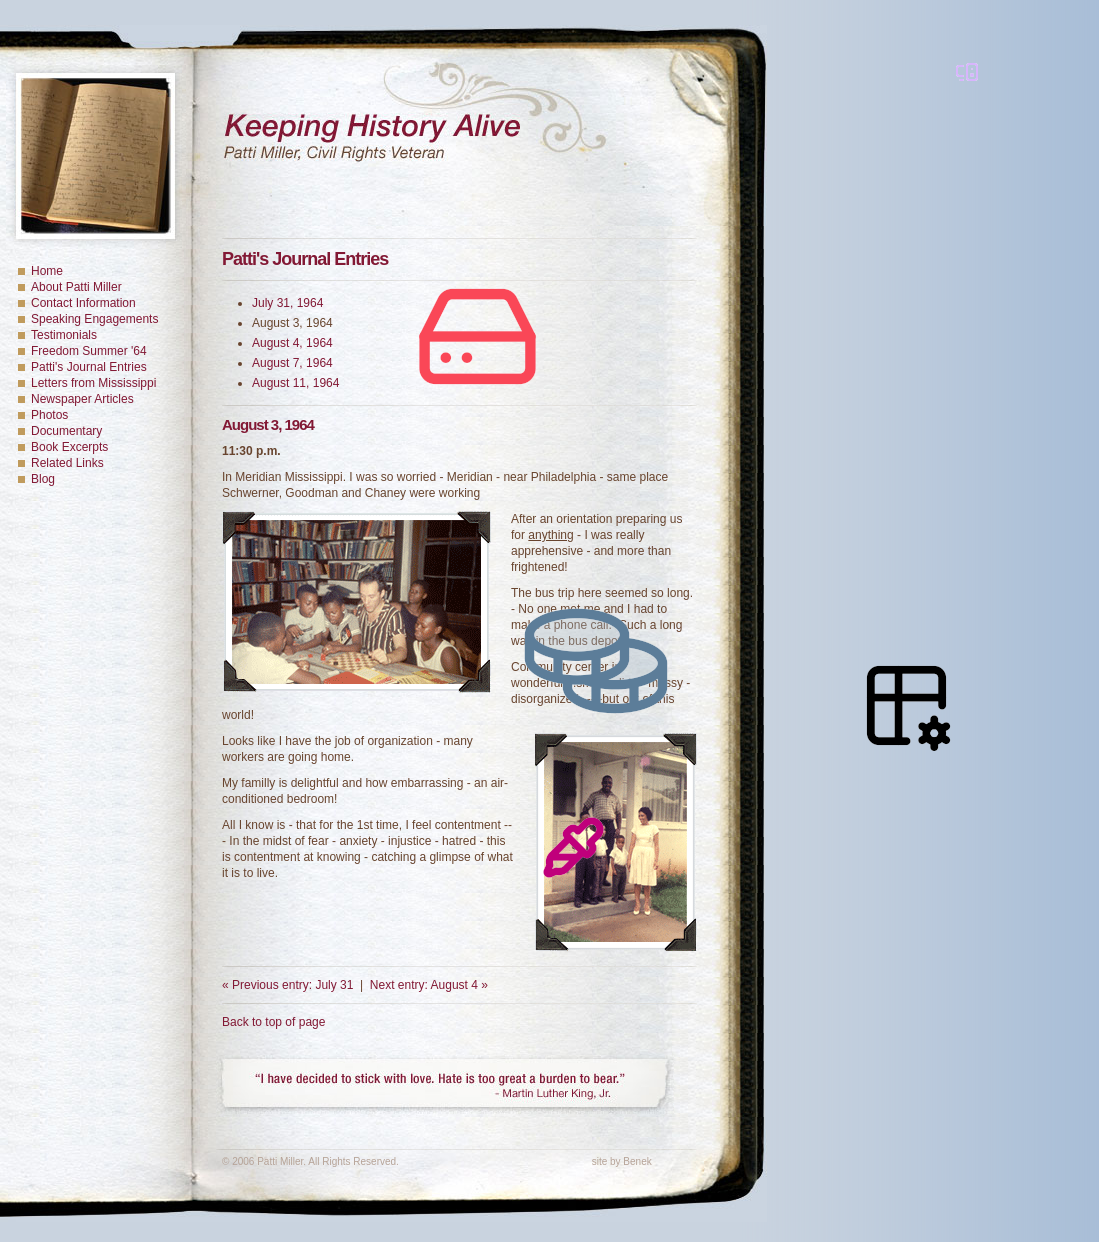 The image size is (1099, 1242). What do you see at coordinates (967, 72) in the screenshot?
I see `access monitor and speaker settings` at bounding box center [967, 72].